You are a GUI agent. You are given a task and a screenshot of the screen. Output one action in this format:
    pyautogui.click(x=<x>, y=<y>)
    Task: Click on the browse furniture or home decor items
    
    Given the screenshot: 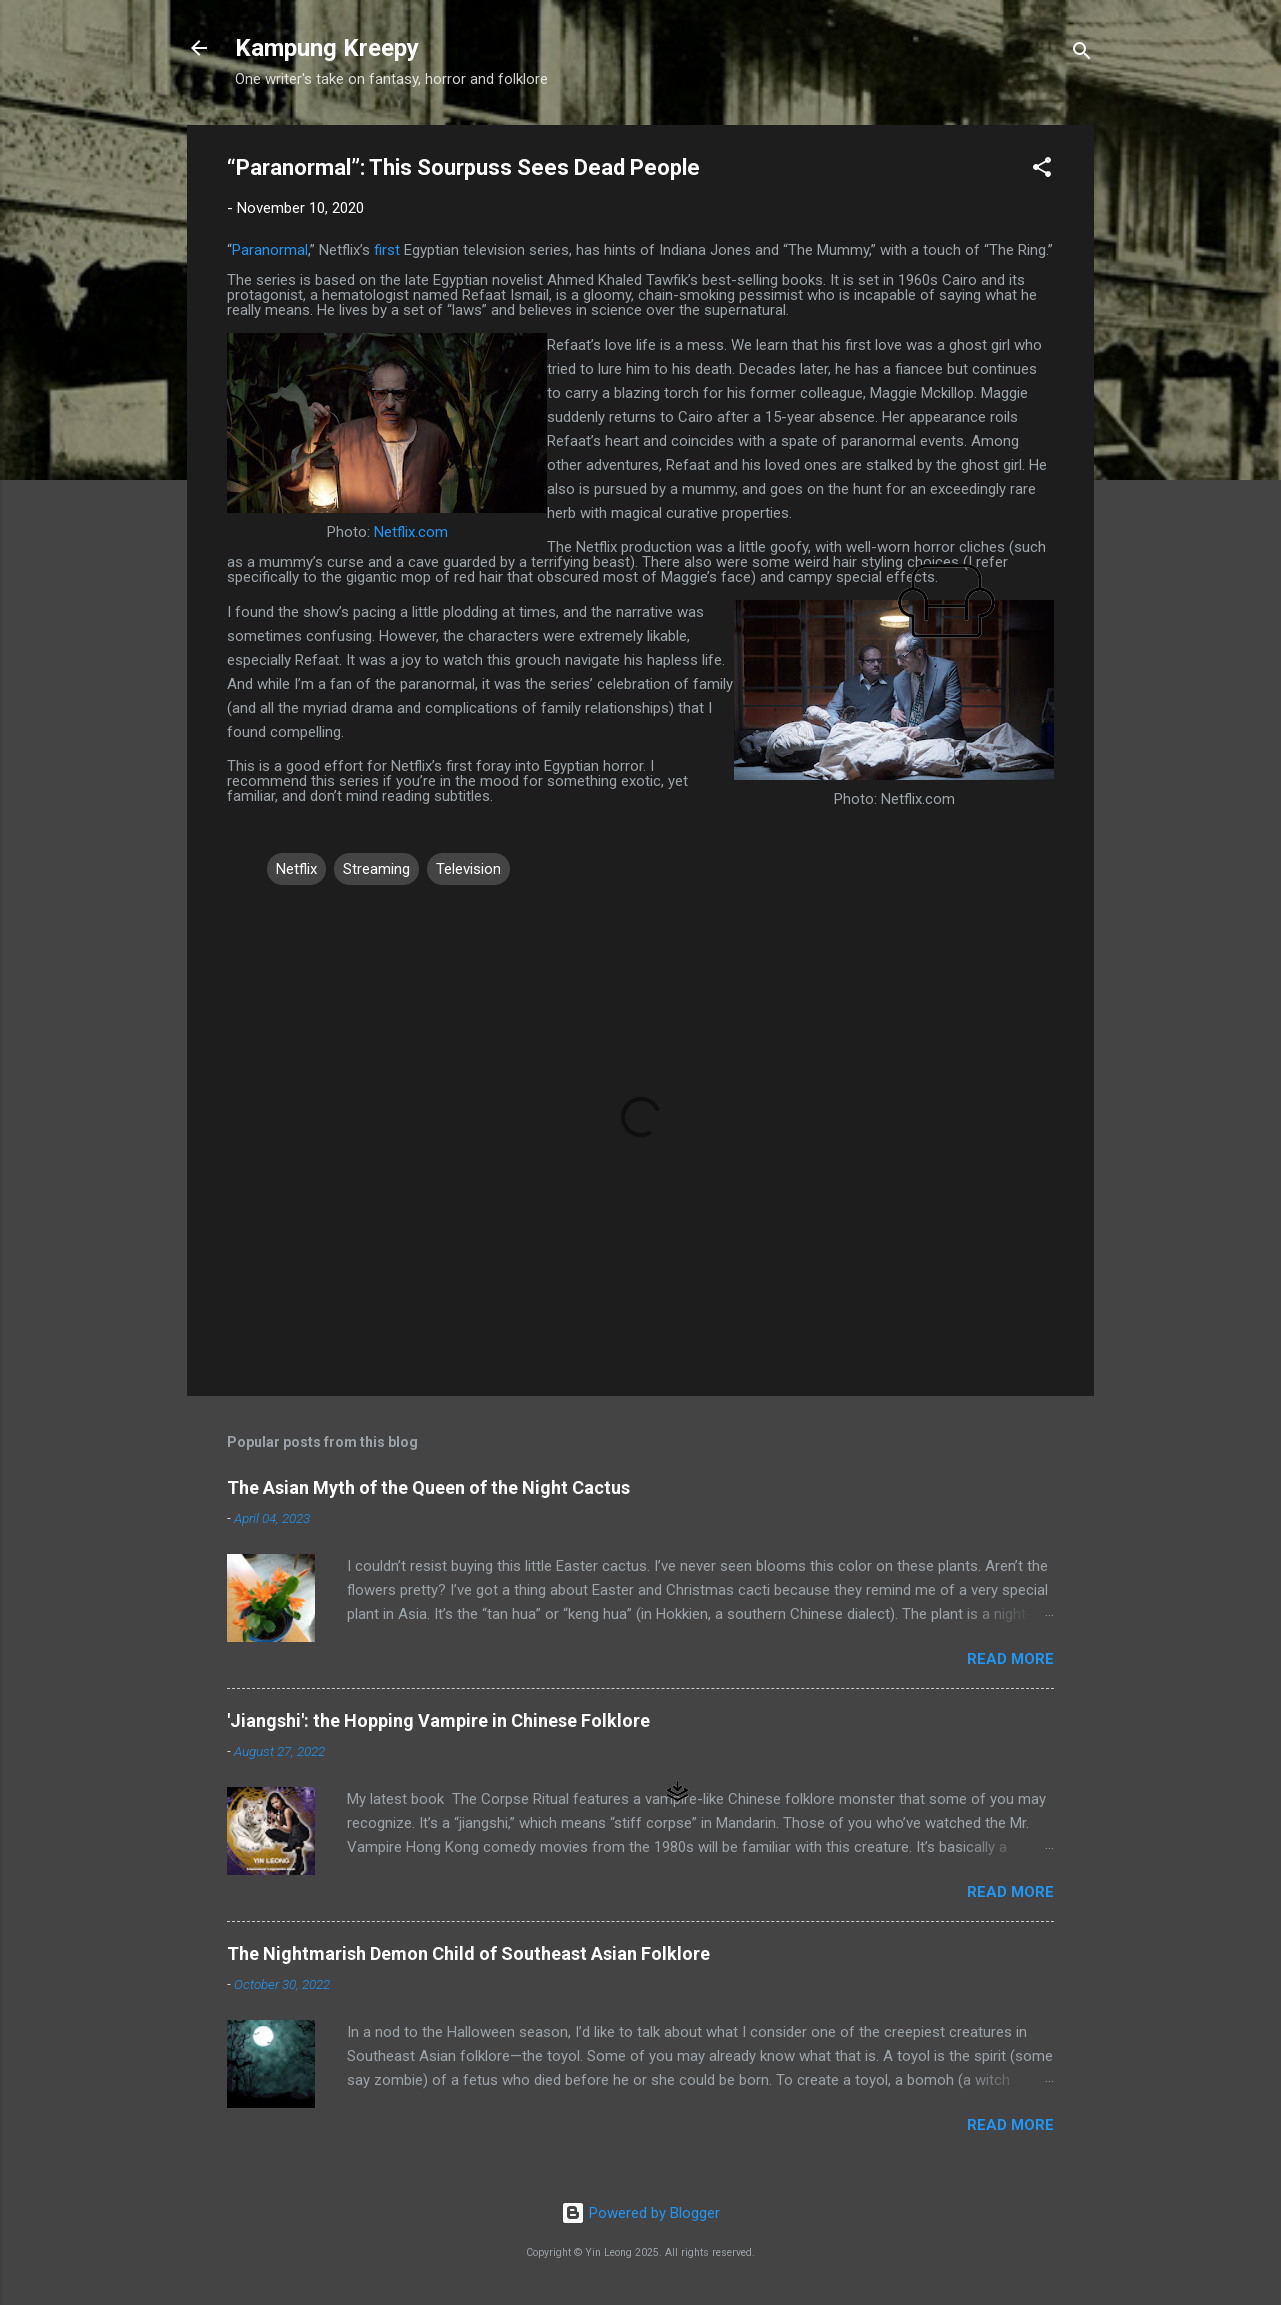 What is the action you would take?
    pyautogui.click(x=946, y=602)
    